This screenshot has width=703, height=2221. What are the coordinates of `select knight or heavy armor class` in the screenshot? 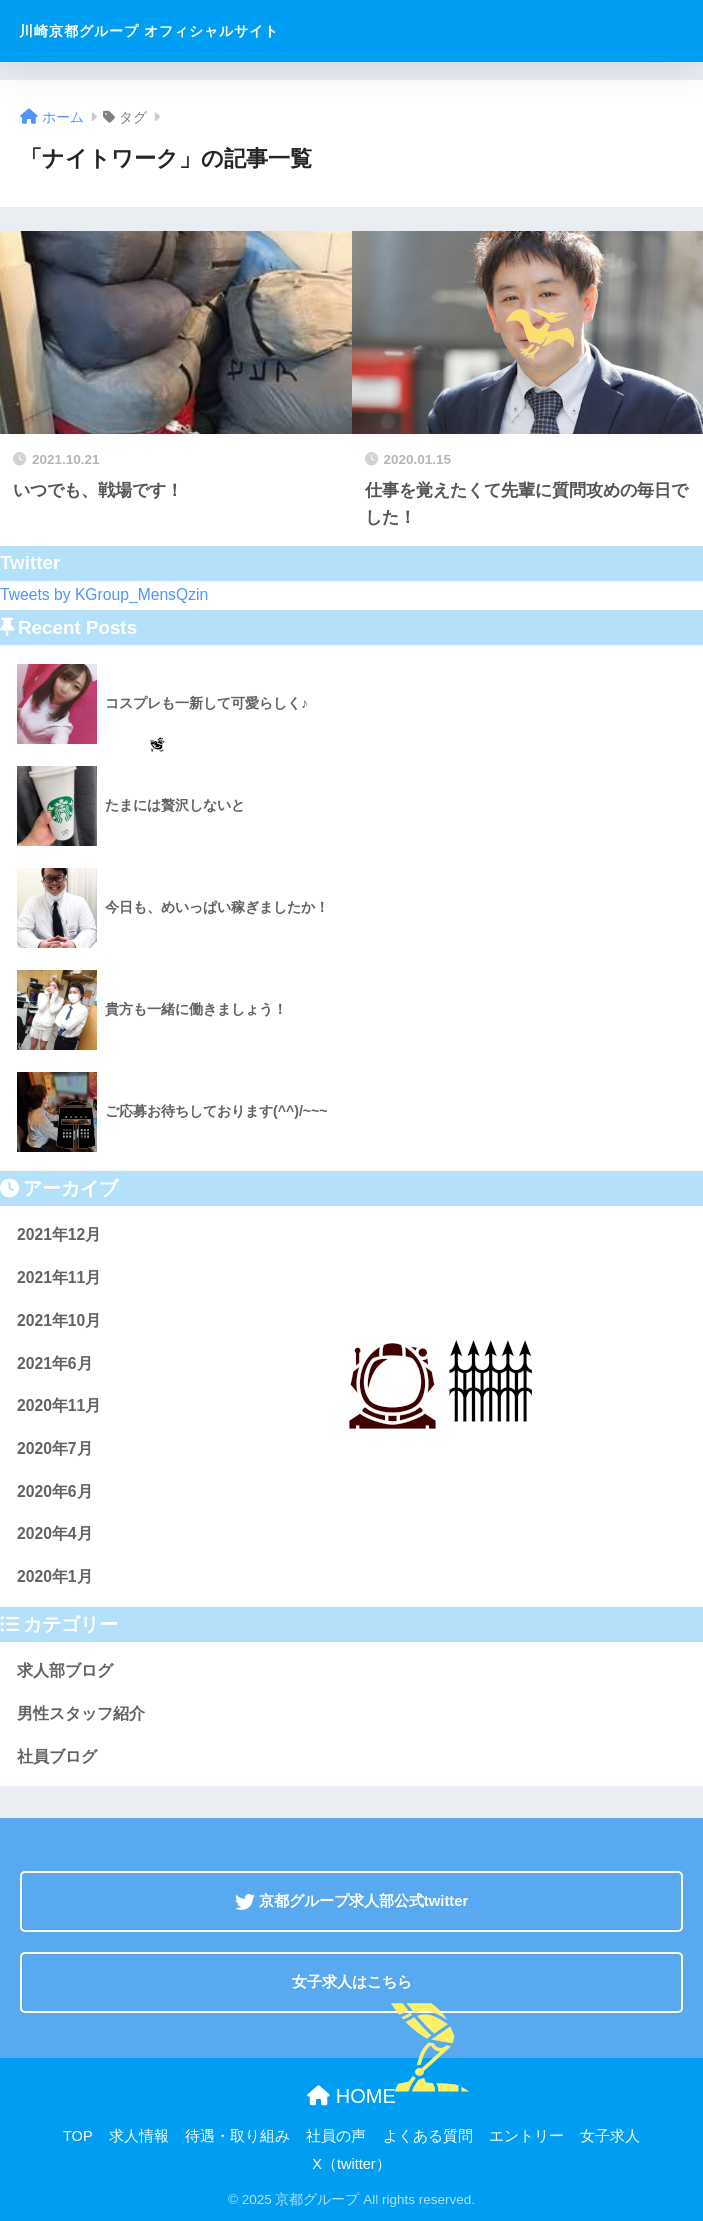 It's located at (76, 1126).